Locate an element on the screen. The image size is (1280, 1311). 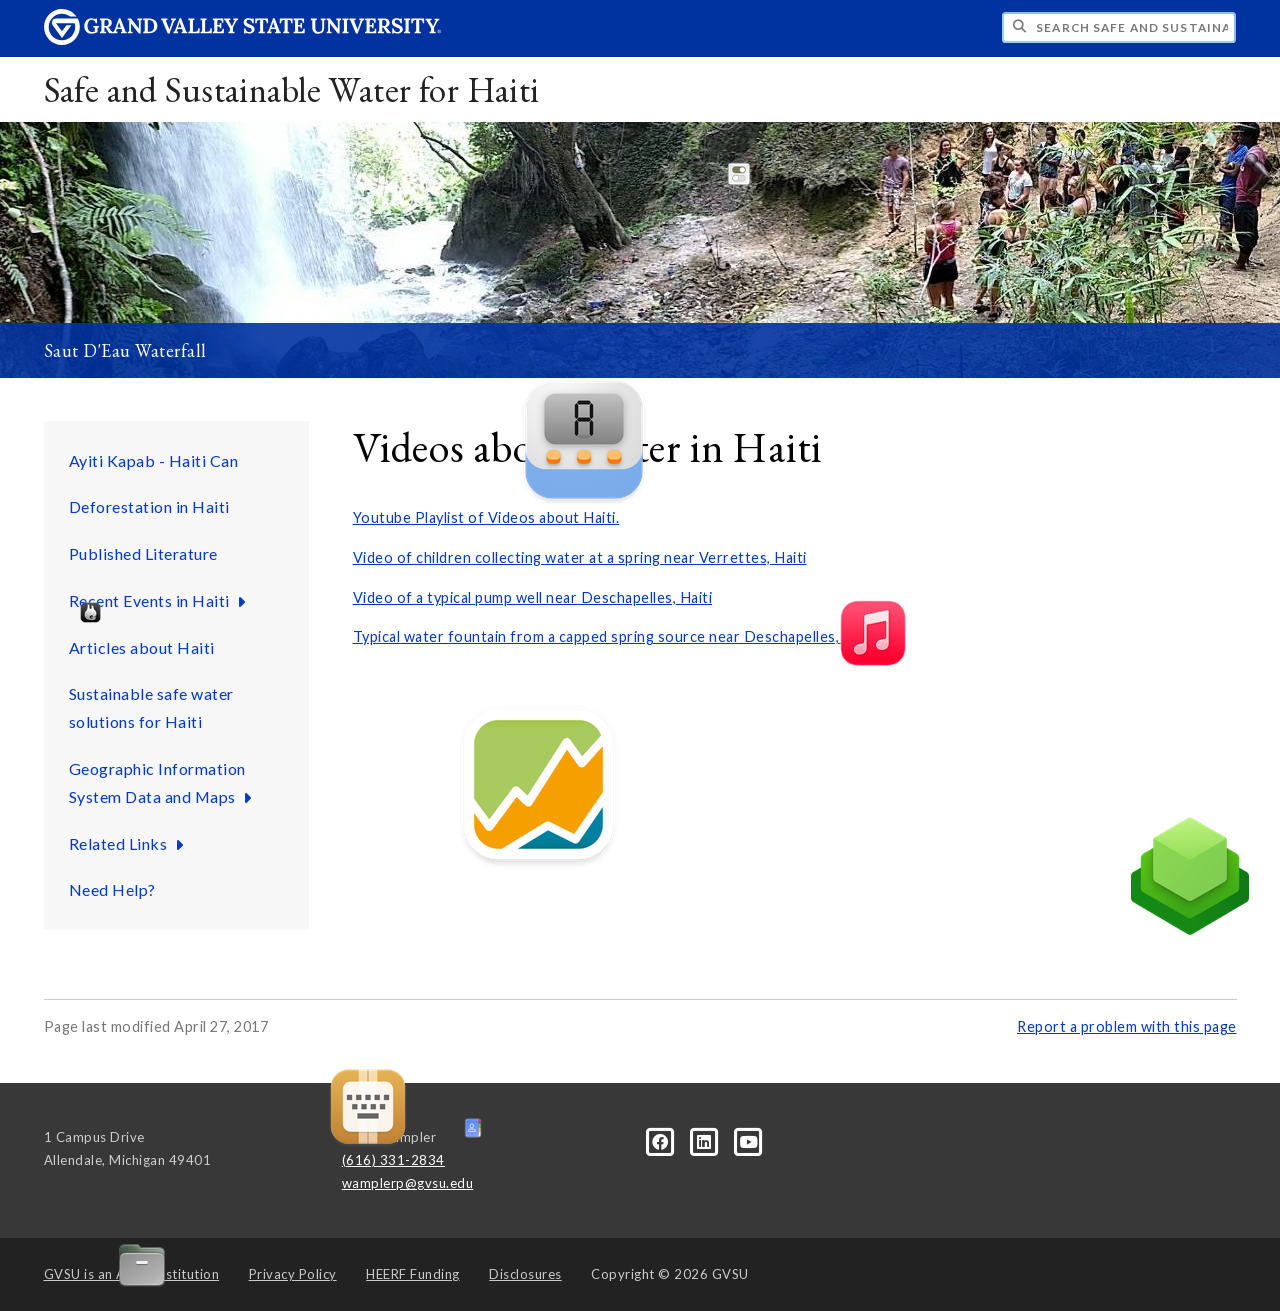
open Apple Music app is located at coordinates (873, 633).